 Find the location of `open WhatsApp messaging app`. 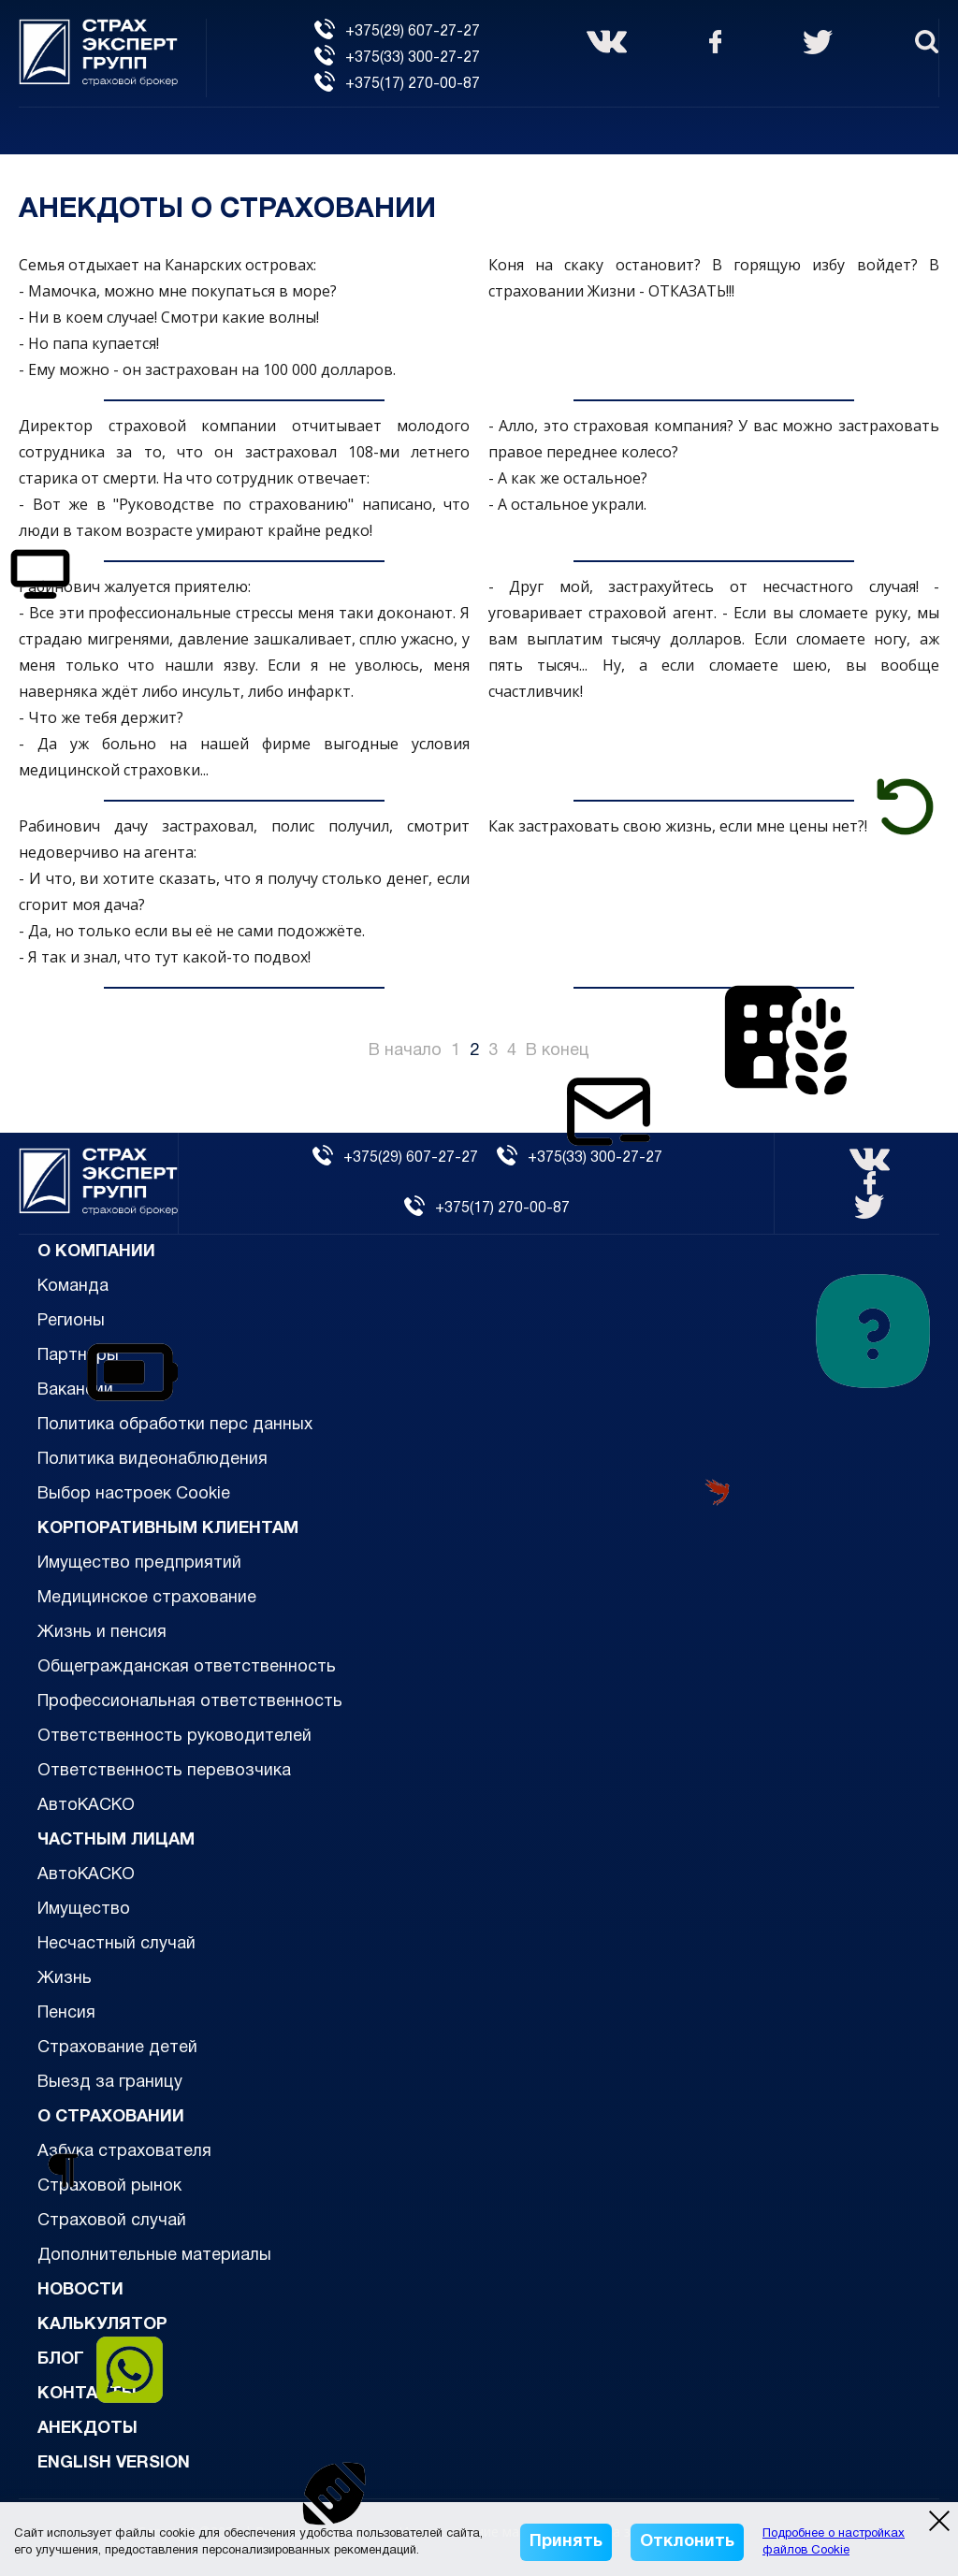

open WhatsApp messaging app is located at coordinates (129, 2369).